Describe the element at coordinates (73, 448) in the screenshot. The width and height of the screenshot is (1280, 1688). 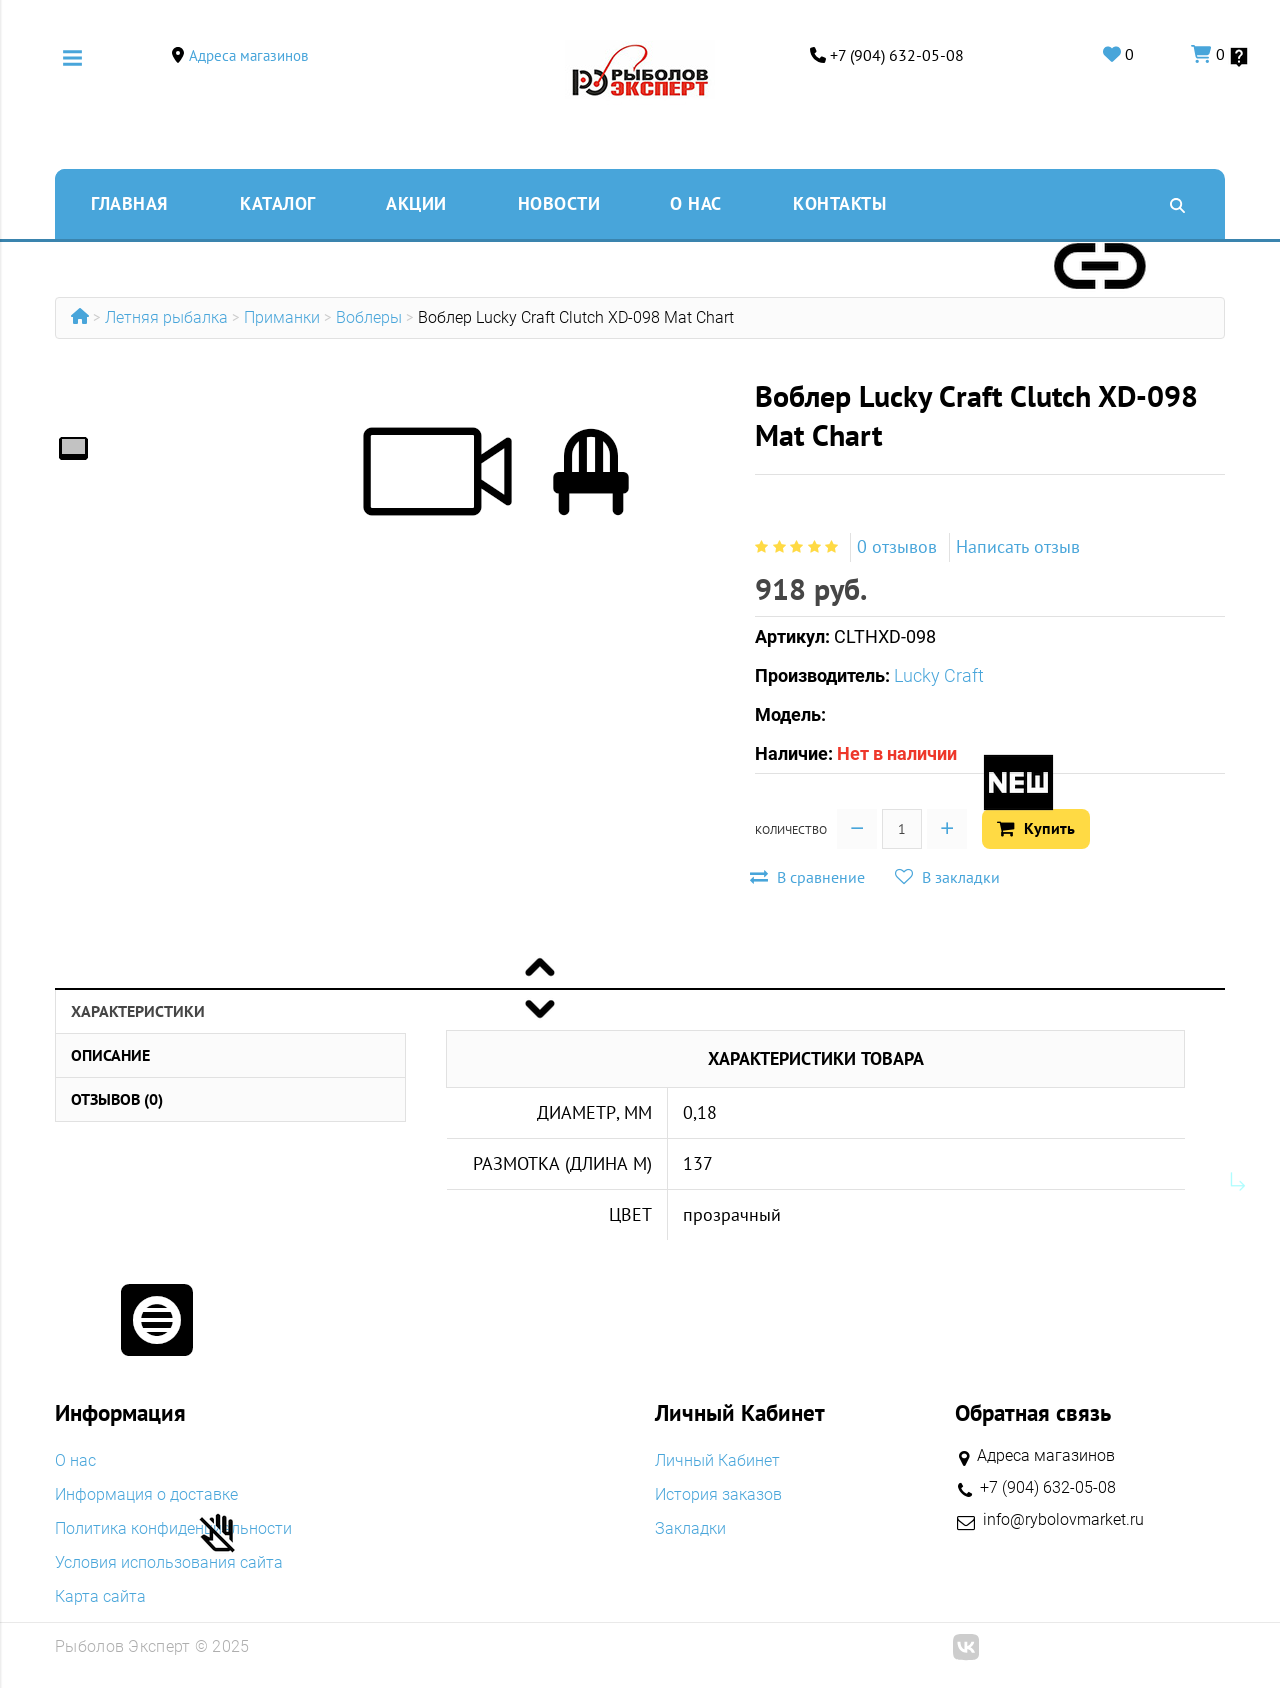
I see `video player with caption or label area` at that location.